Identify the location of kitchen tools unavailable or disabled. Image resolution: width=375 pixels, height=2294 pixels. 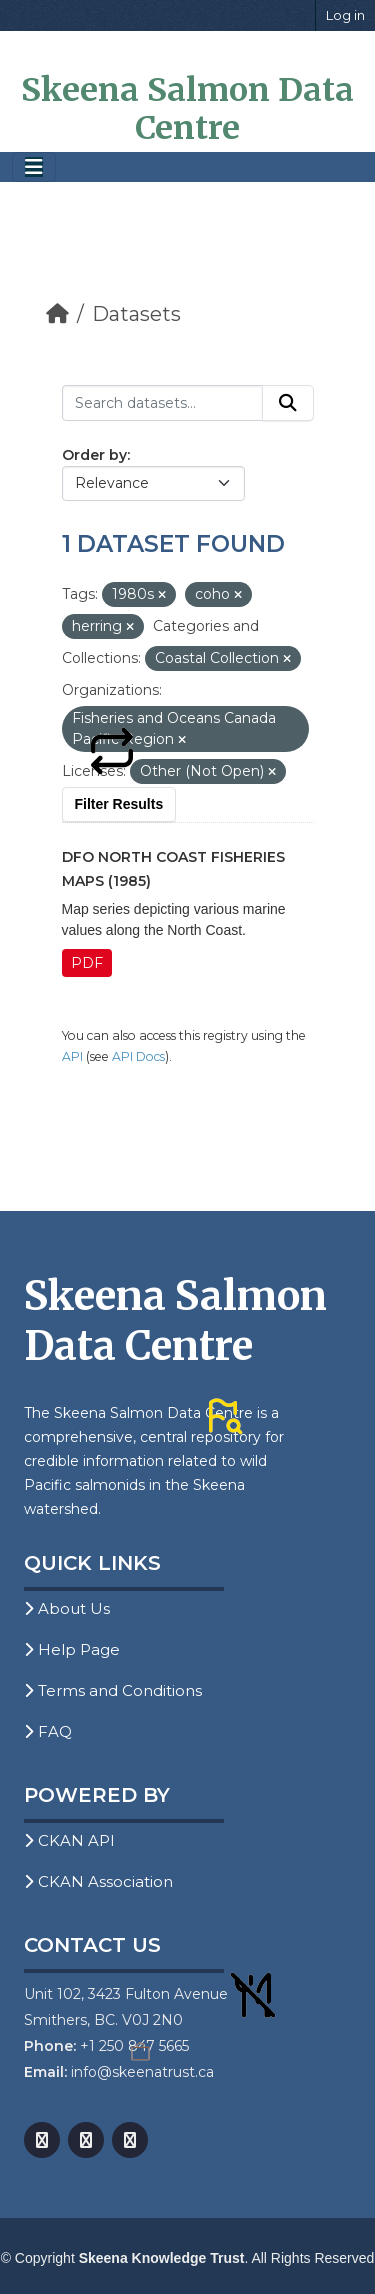
(253, 1995).